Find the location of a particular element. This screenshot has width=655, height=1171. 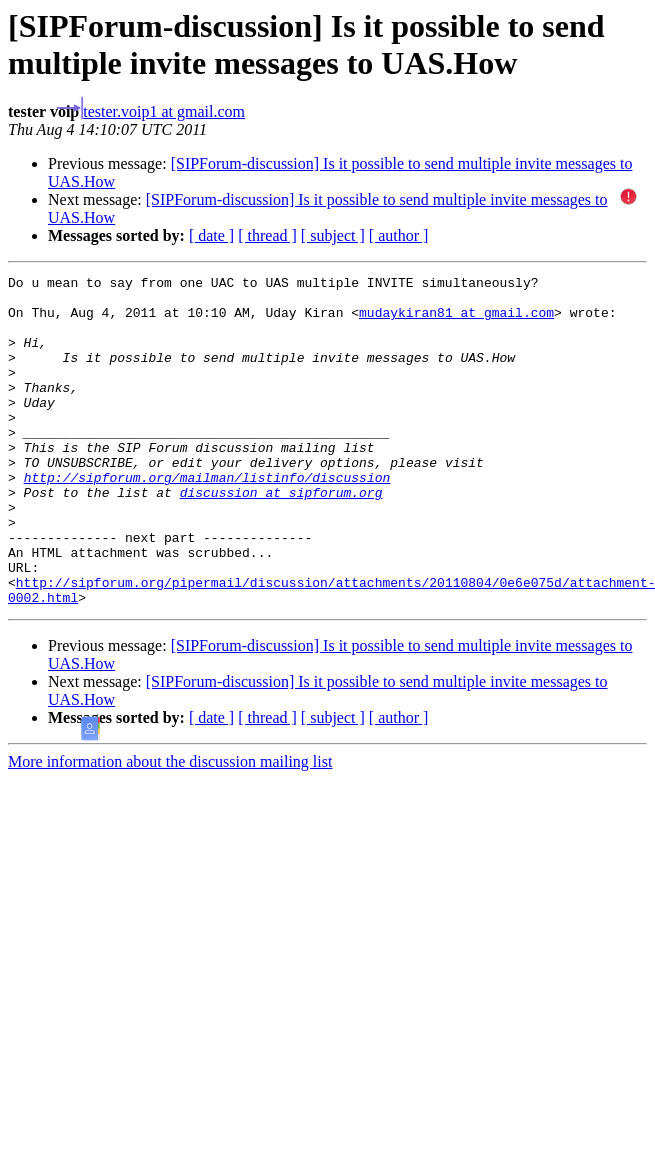

skip to the last item in a list or sequence is located at coordinates (70, 108).